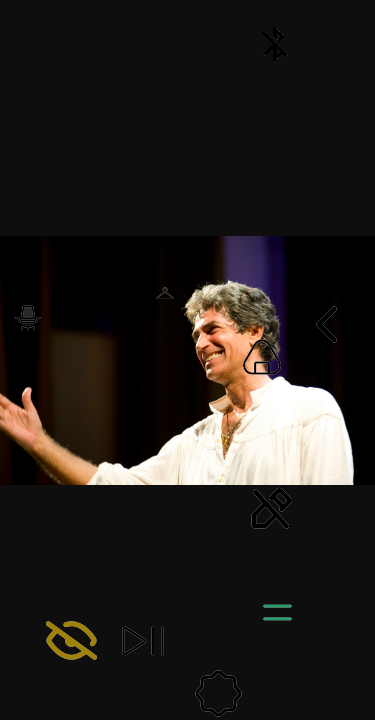 This screenshot has width=375, height=720. Describe the element at coordinates (271, 509) in the screenshot. I see `editing is disabled` at that location.